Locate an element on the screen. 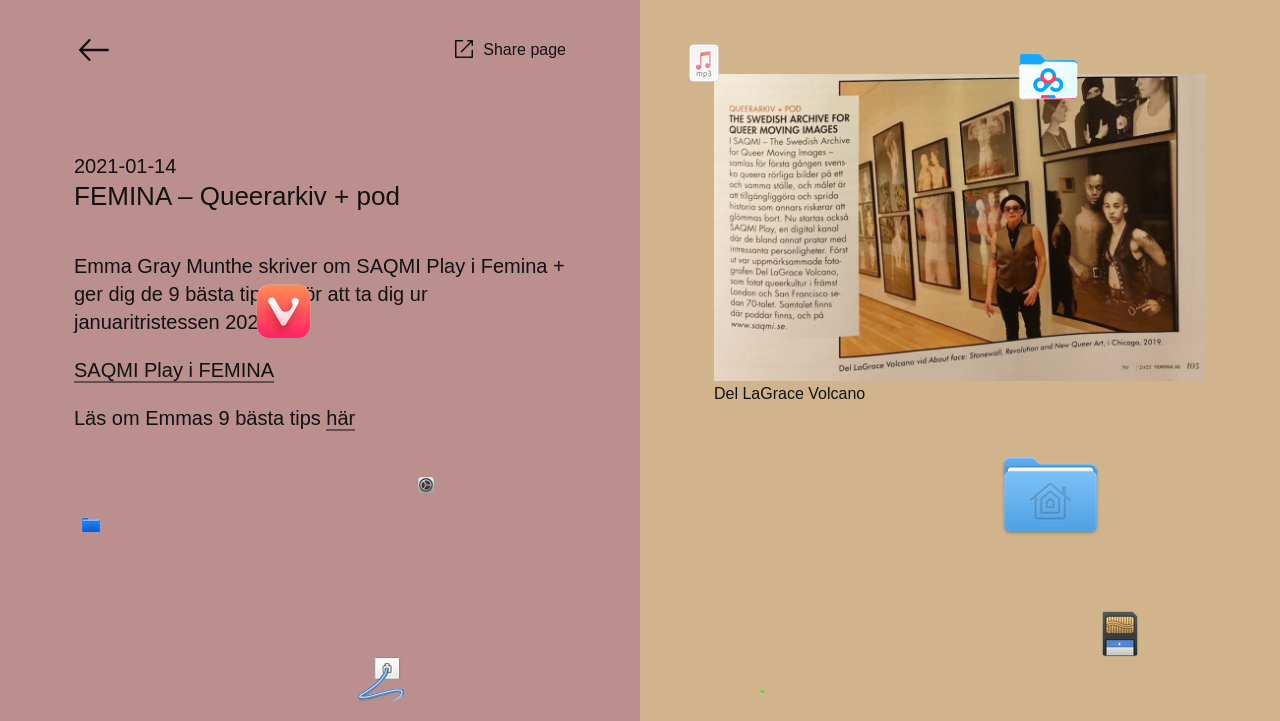  open system preferences or settings is located at coordinates (426, 485).